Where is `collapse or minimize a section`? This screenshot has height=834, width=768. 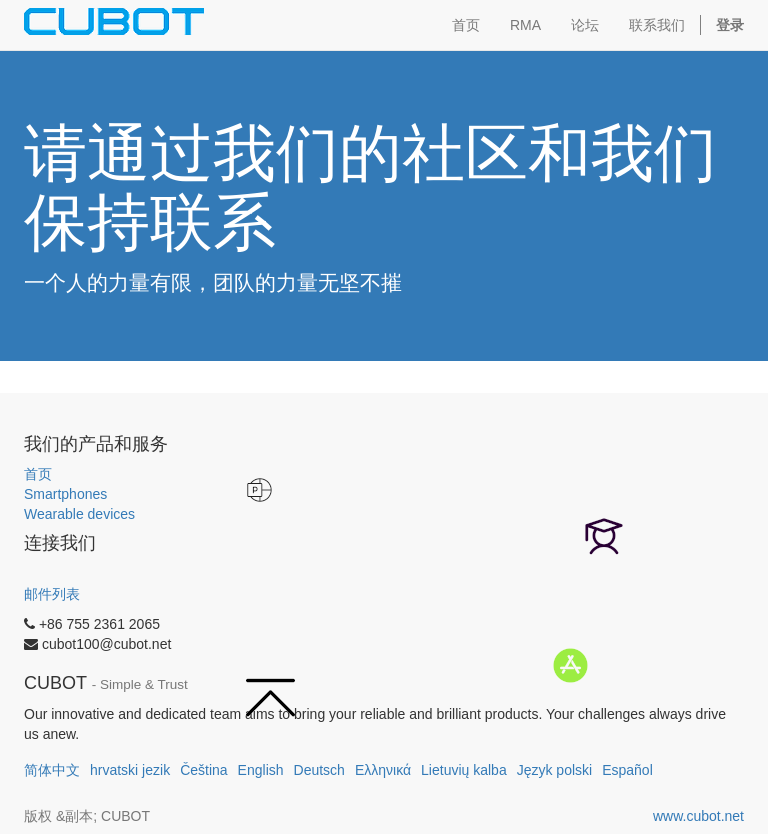
collapse or minimize a section is located at coordinates (270, 696).